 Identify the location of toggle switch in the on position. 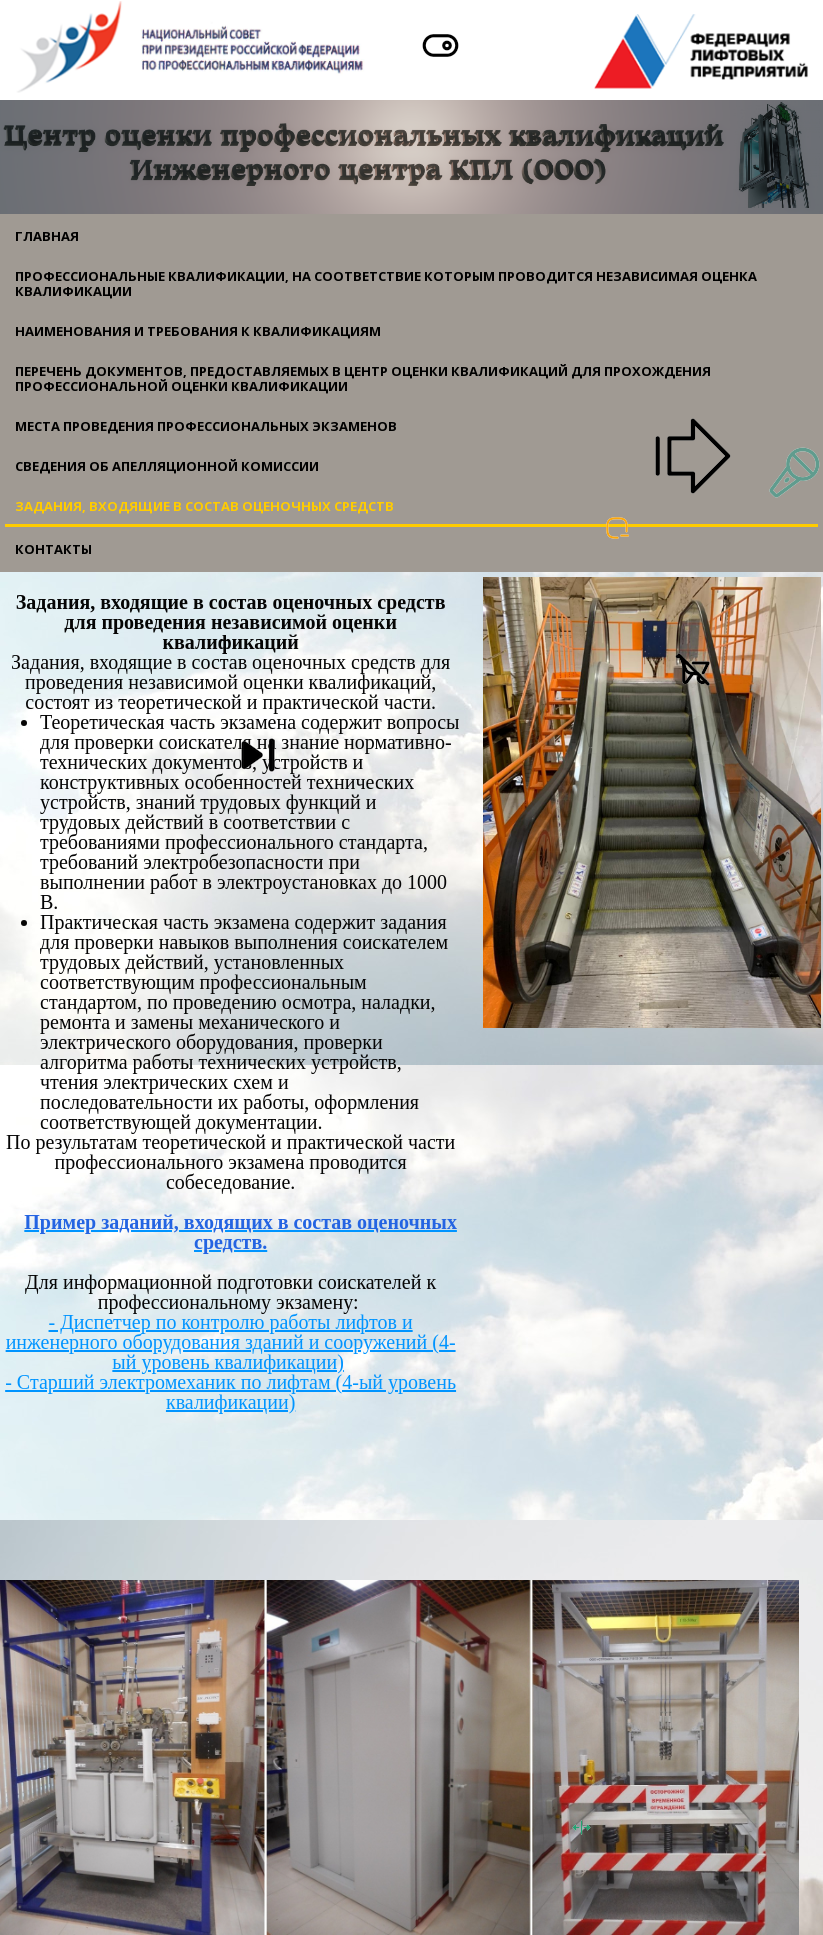
(440, 45).